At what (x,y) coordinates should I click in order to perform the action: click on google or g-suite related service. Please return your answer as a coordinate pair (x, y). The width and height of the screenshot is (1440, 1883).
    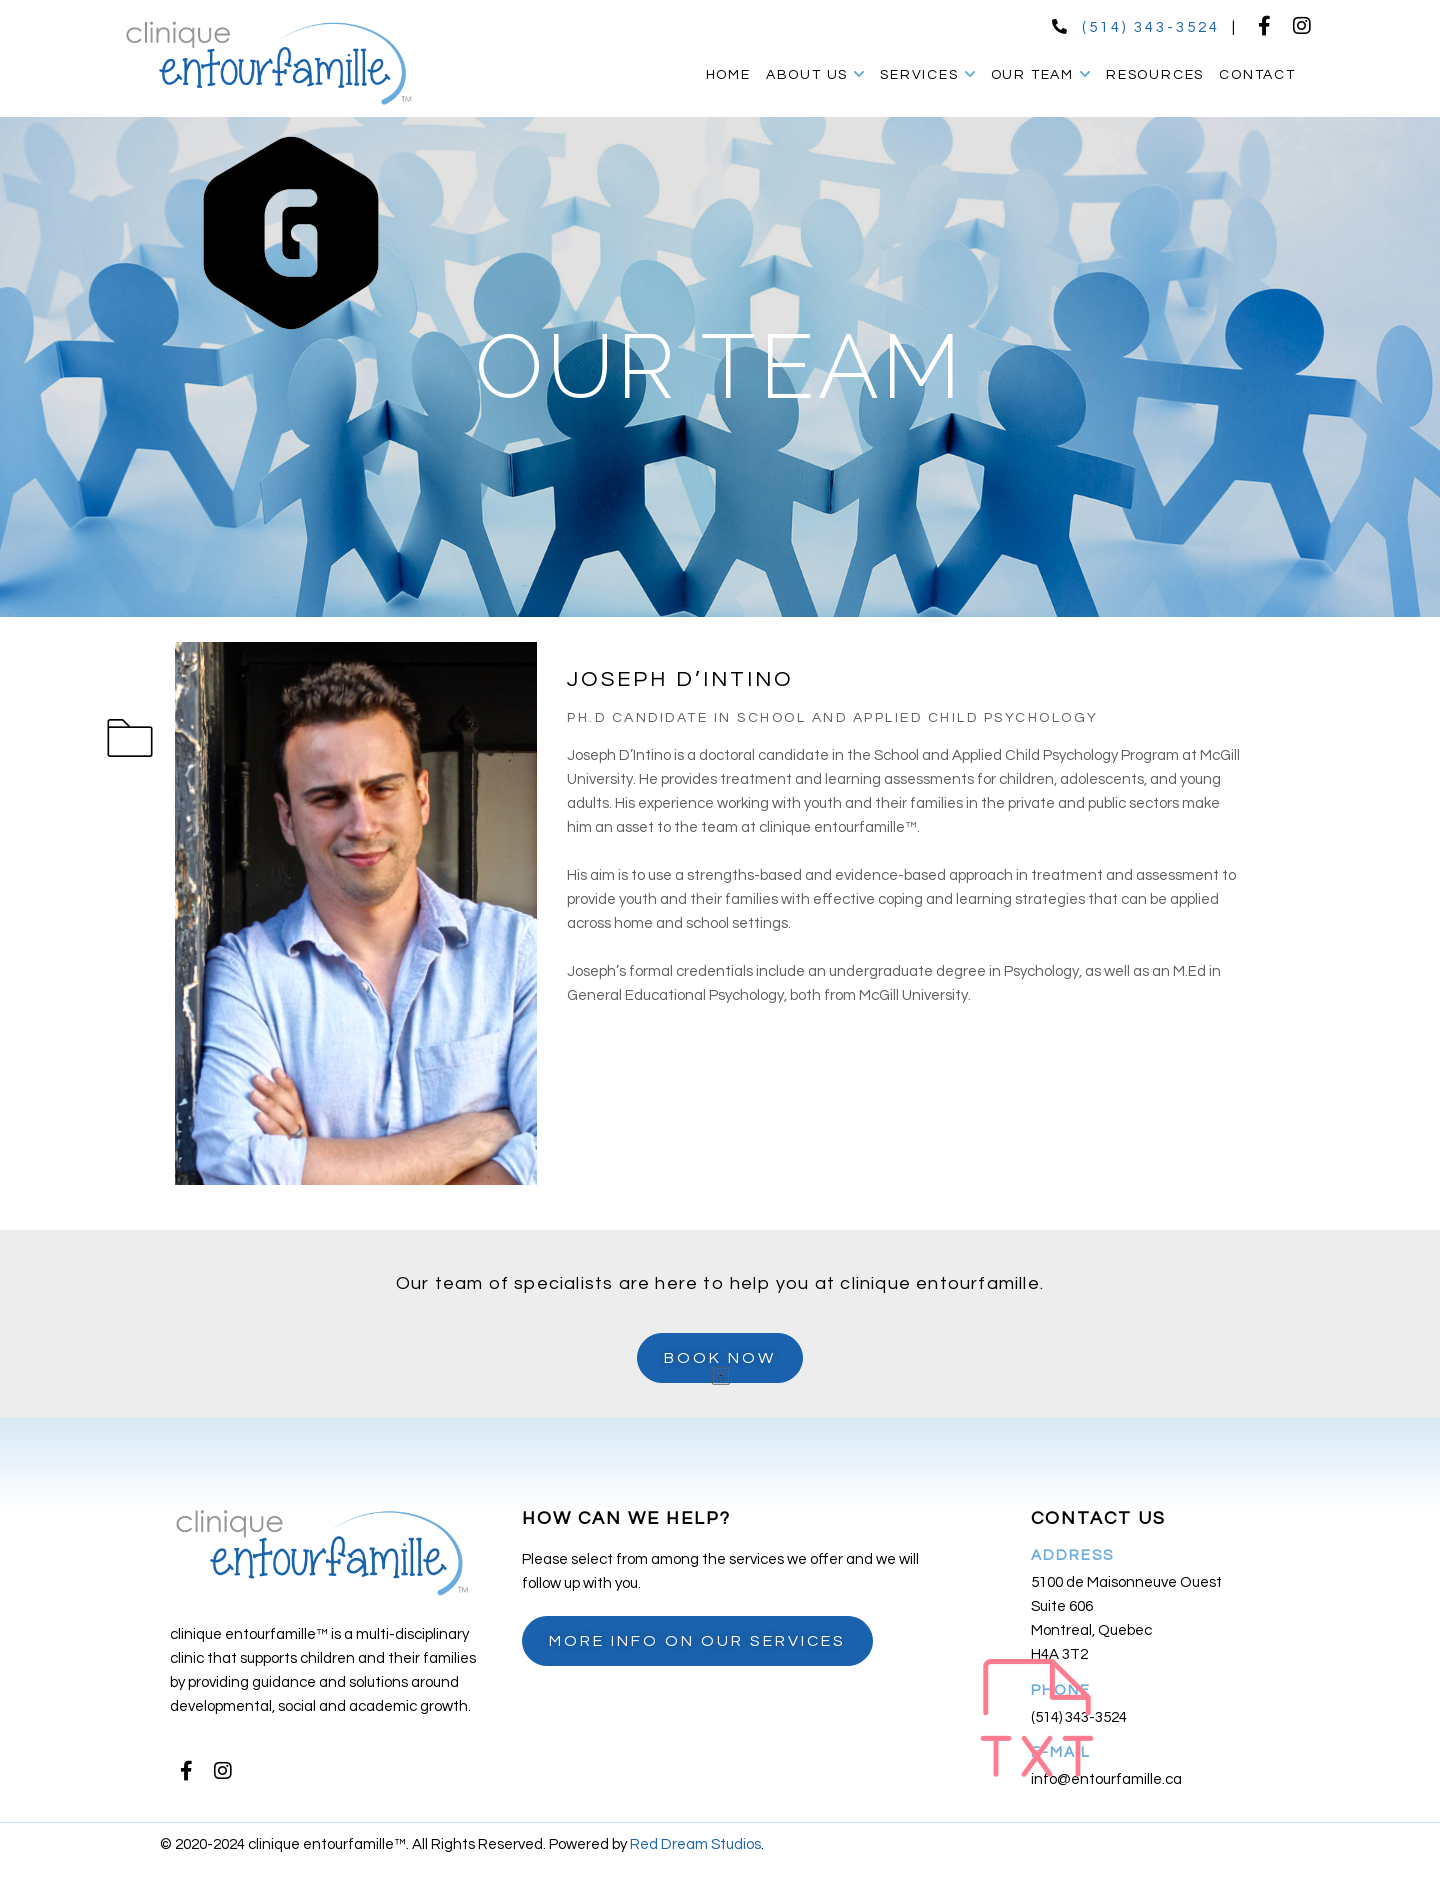
    Looking at the image, I should click on (291, 233).